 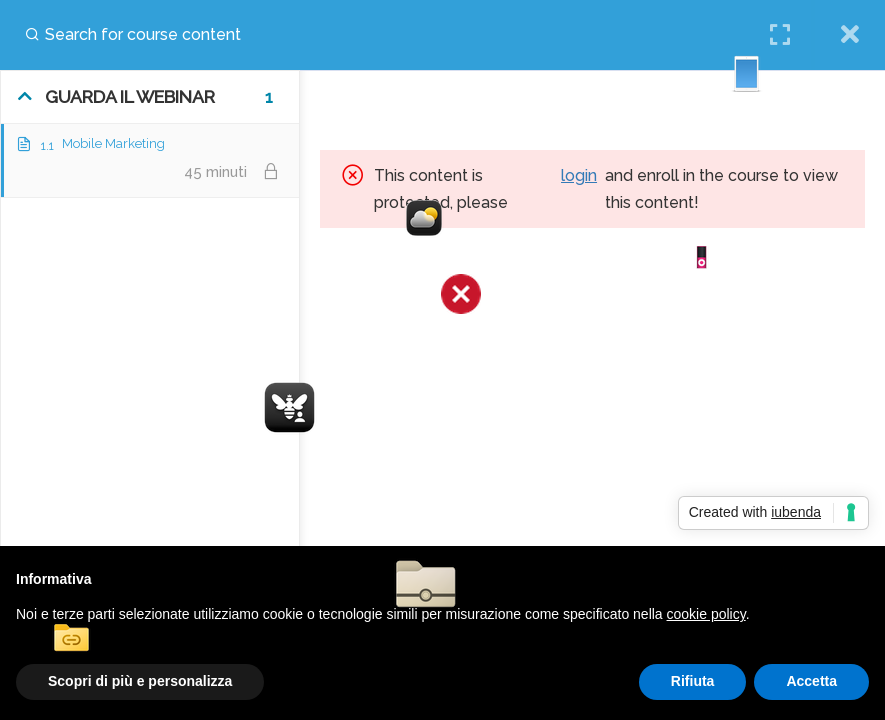 I want to click on folder containing pokémon game files or assets, so click(x=425, y=585).